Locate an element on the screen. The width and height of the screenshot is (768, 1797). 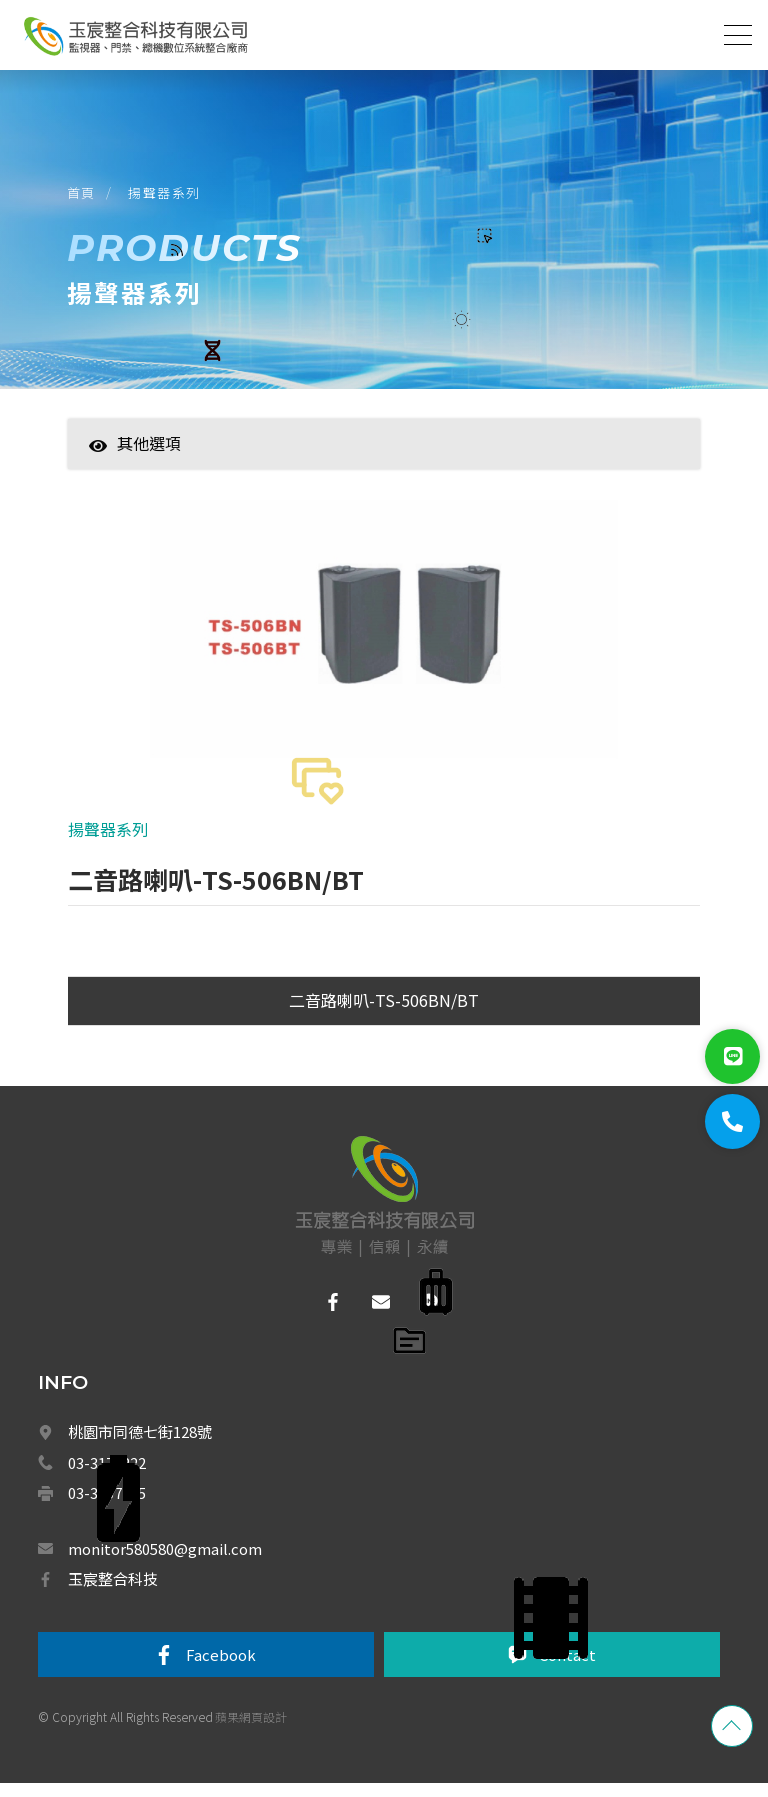
browse local movies or theaters nearby is located at coordinates (551, 1618).